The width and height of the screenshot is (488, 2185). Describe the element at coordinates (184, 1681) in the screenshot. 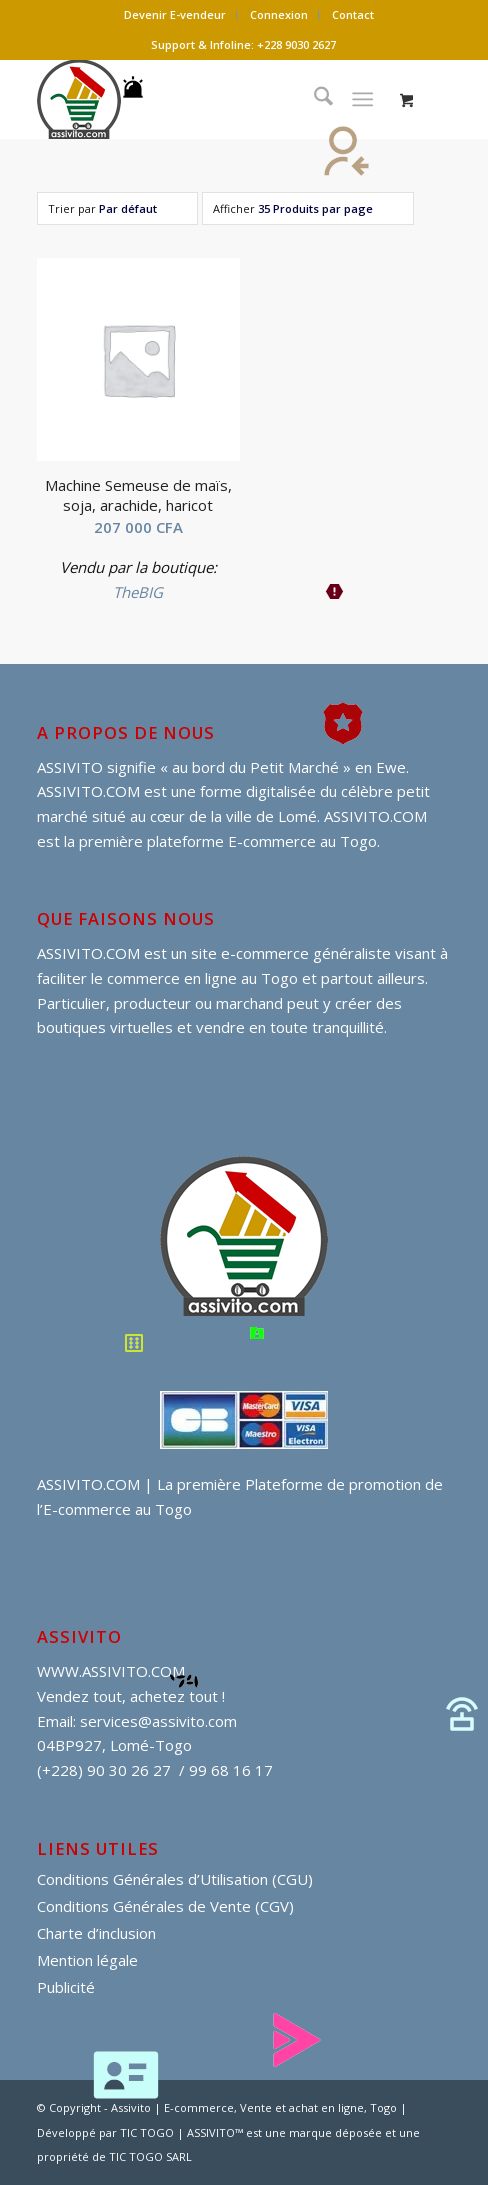

I see `cycling '74 company logo` at that location.